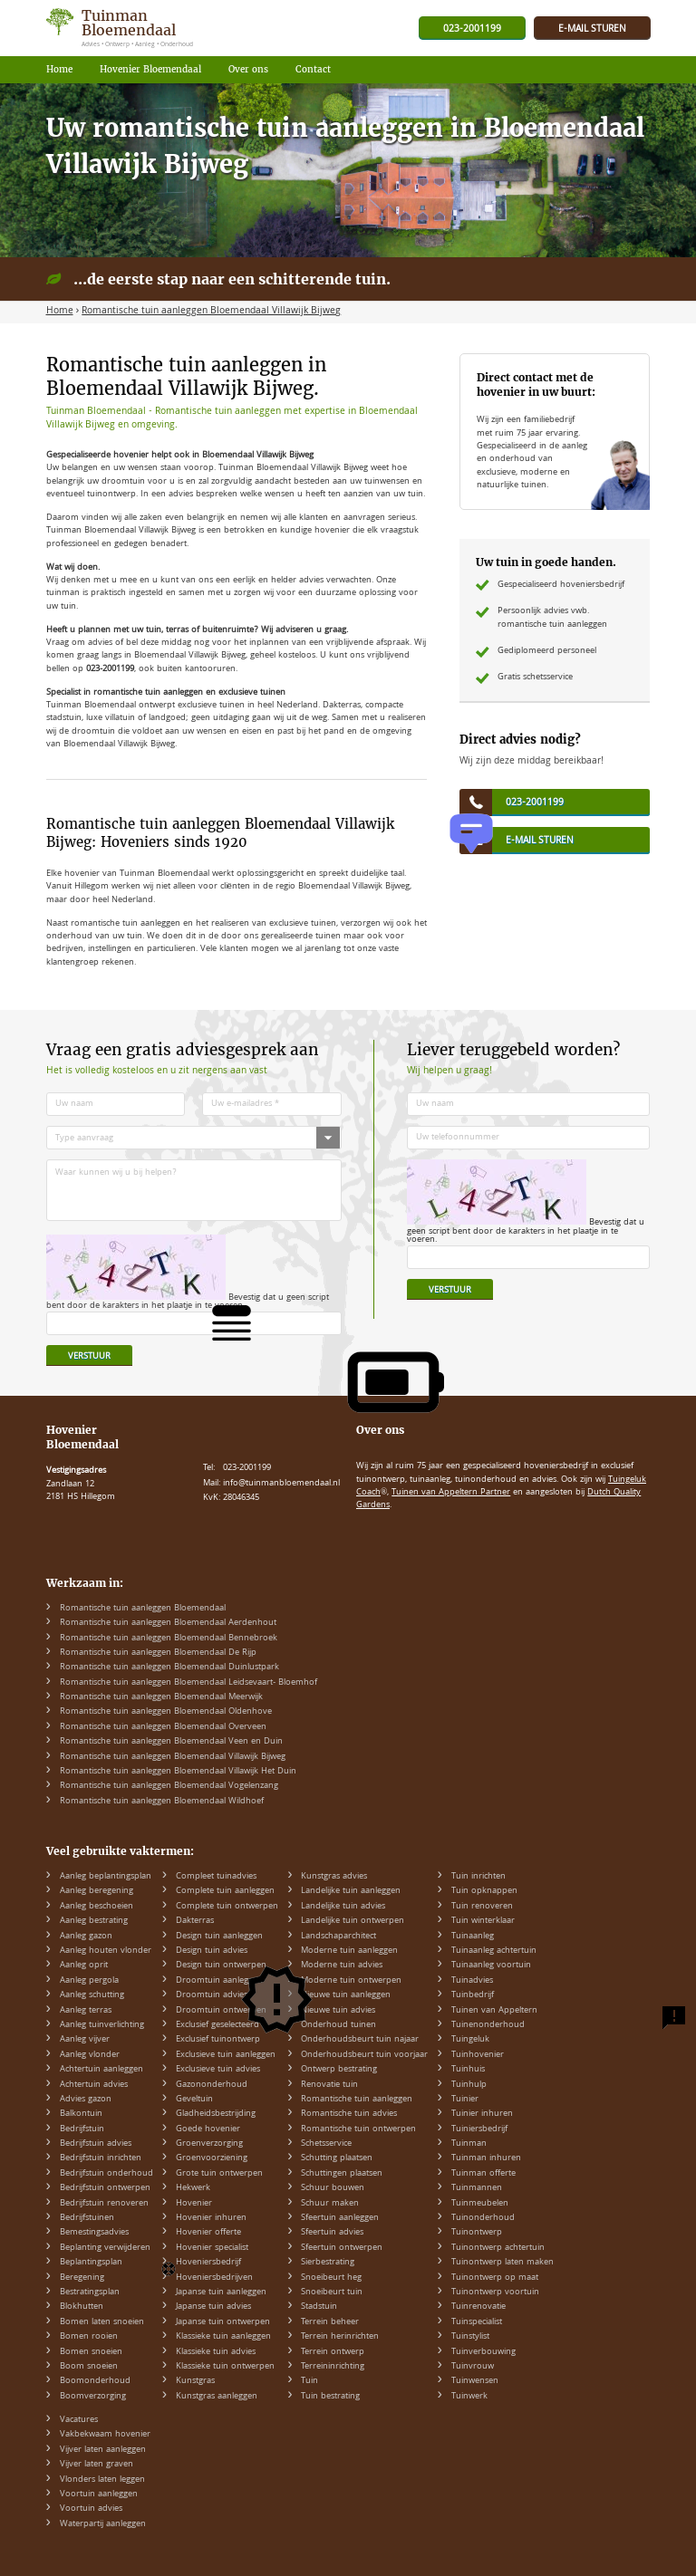  Describe the element at coordinates (674, 2018) in the screenshot. I see `view announcements or alerts` at that location.